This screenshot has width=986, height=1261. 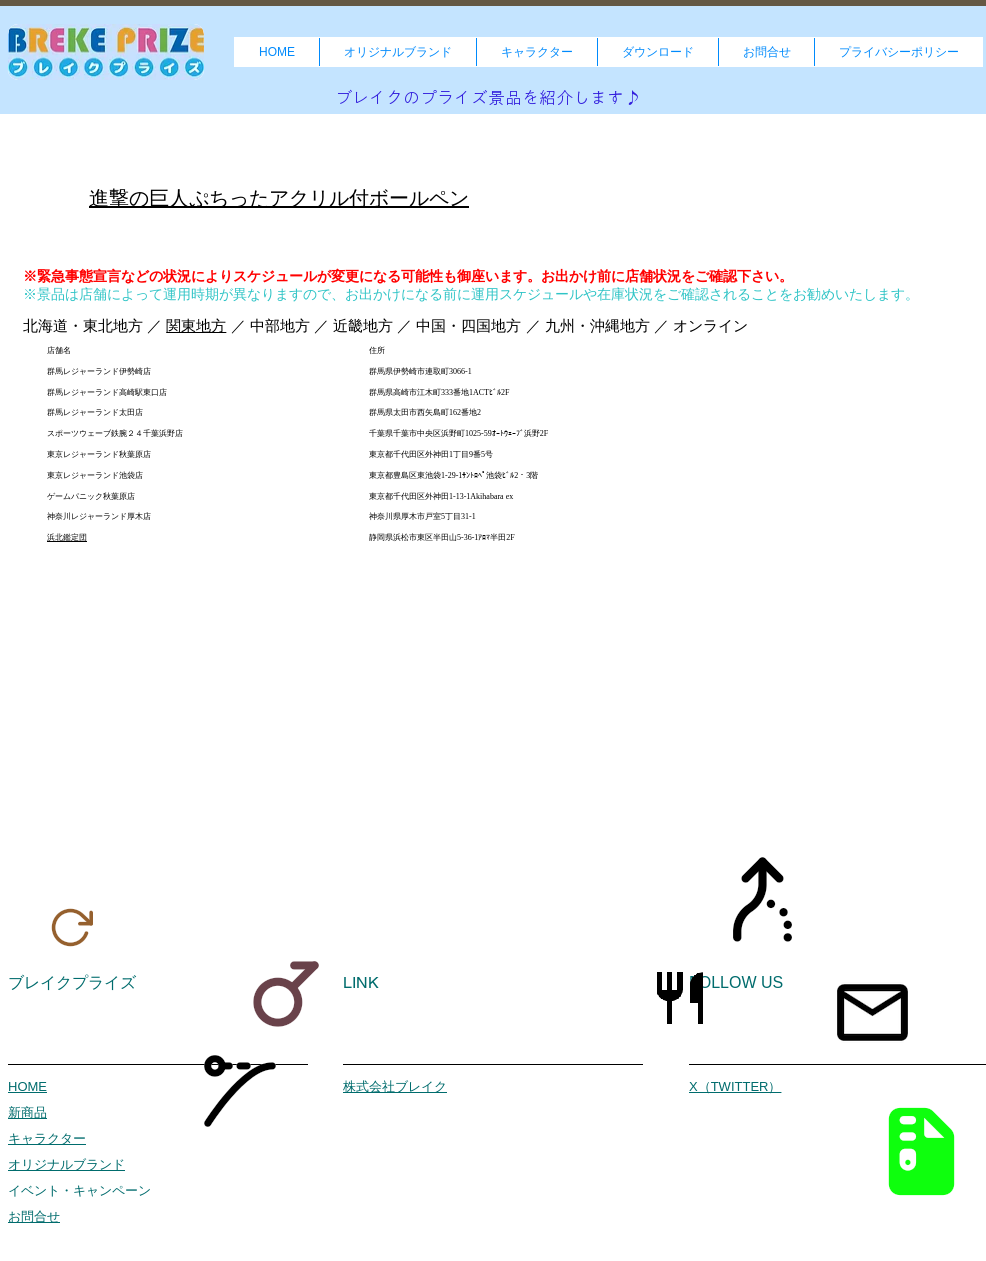 I want to click on adjust animation easing curve control point, so click(x=240, y=1091).